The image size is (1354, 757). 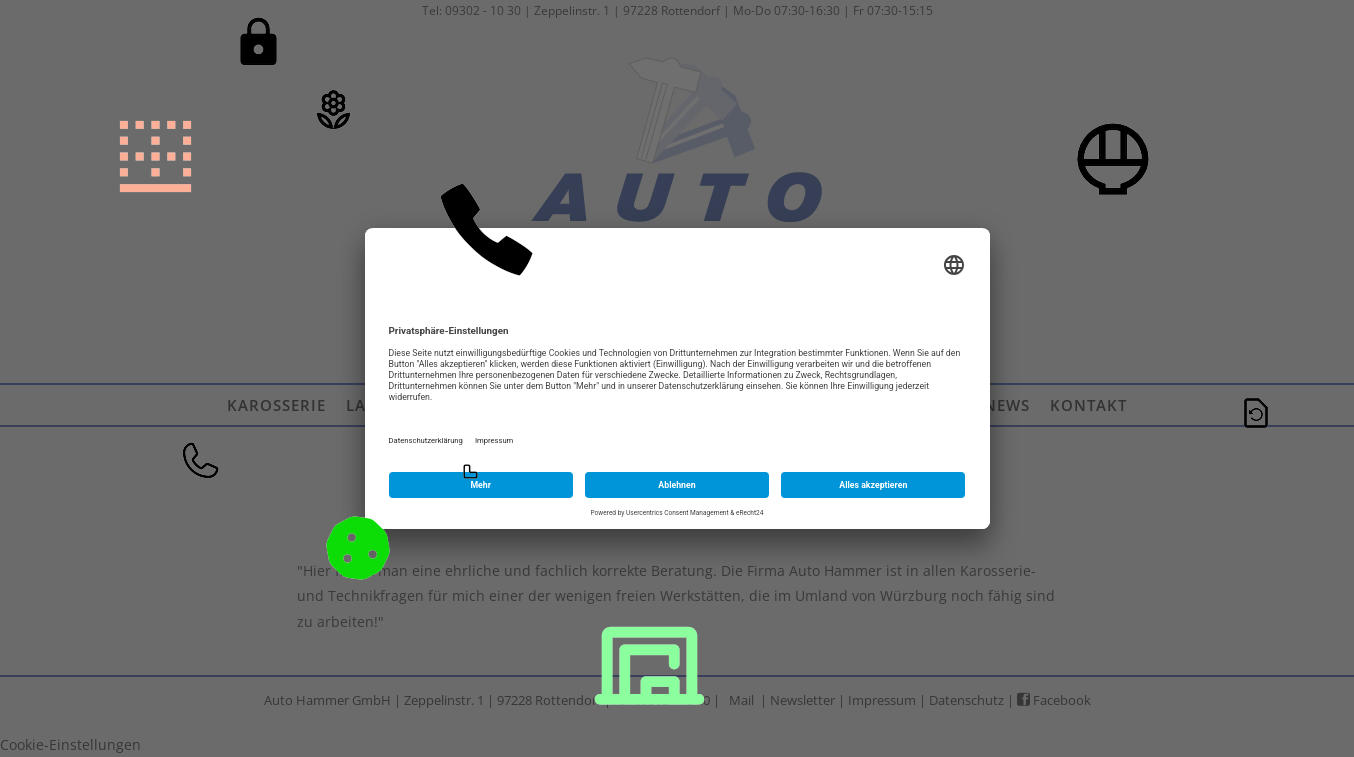 I want to click on open whiteboard or presentation mode, so click(x=649, y=667).